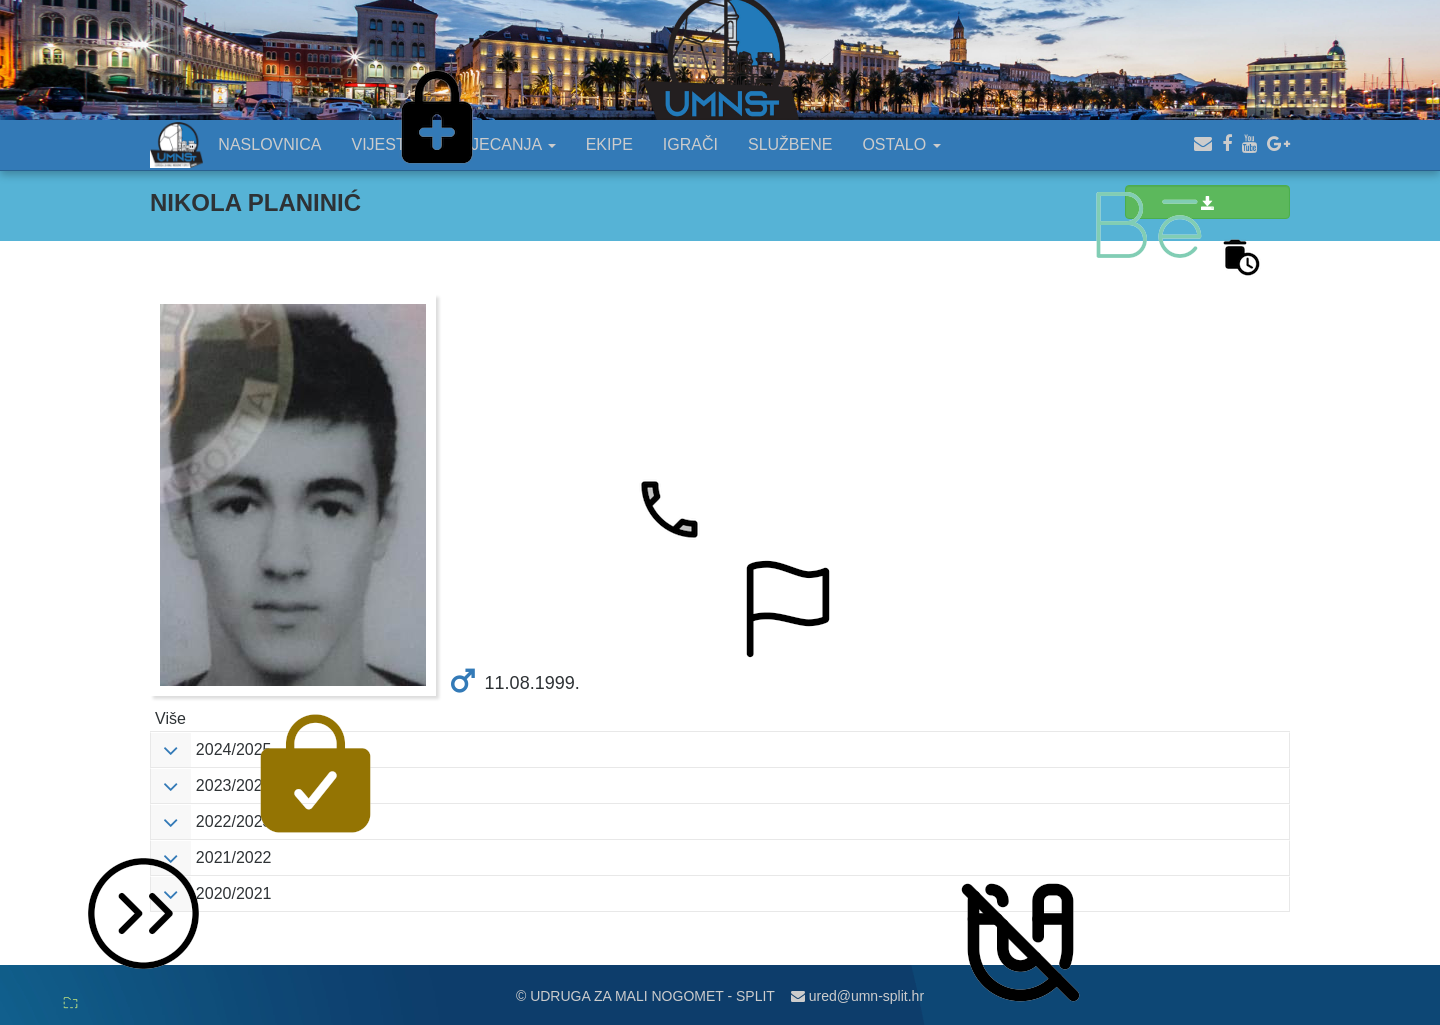 This screenshot has width=1440, height=1025. Describe the element at coordinates (143, 913) in the screenshot. I see `skip forward or advance to next item` at that location.